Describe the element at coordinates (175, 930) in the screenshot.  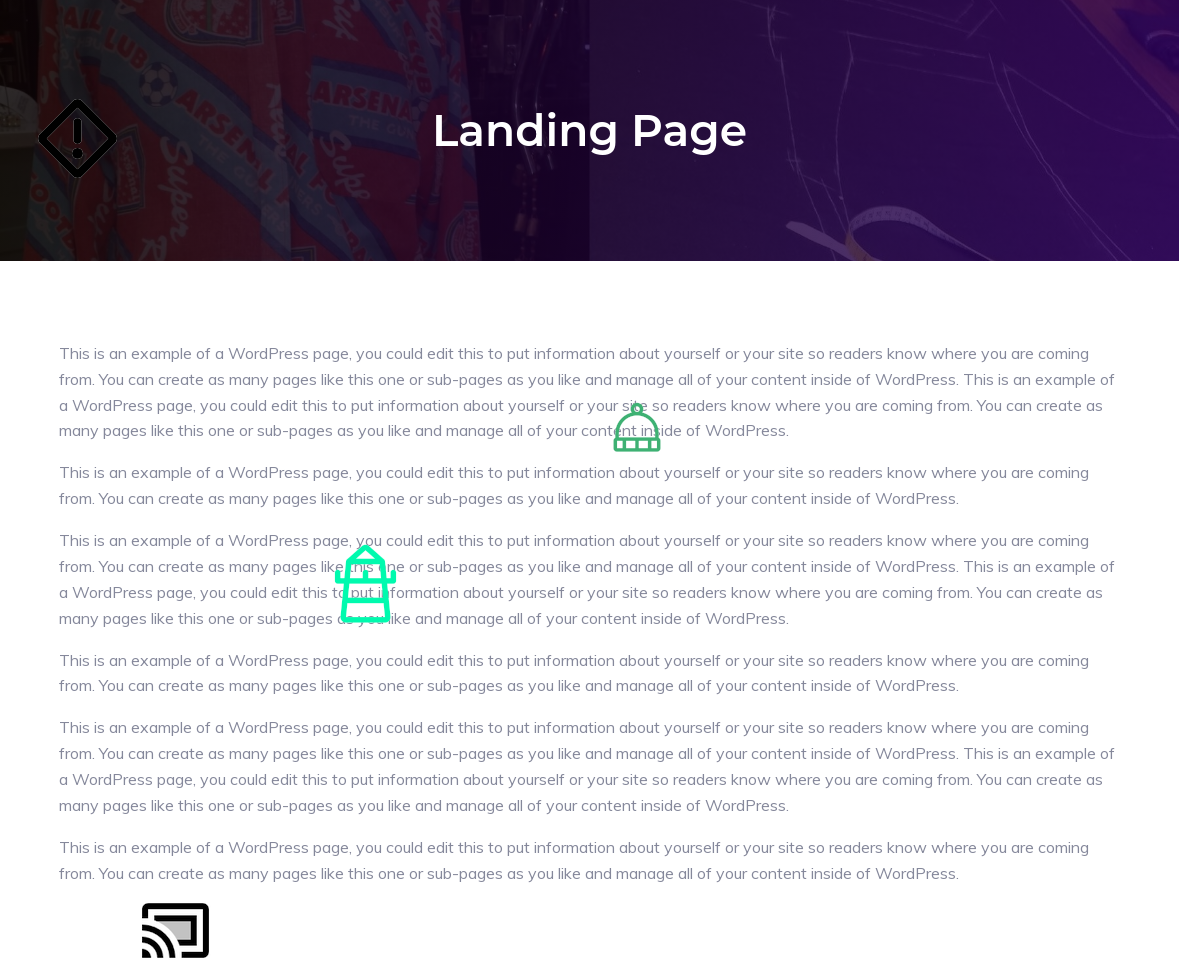
I see `indicates active casting to a connected device` at that location.